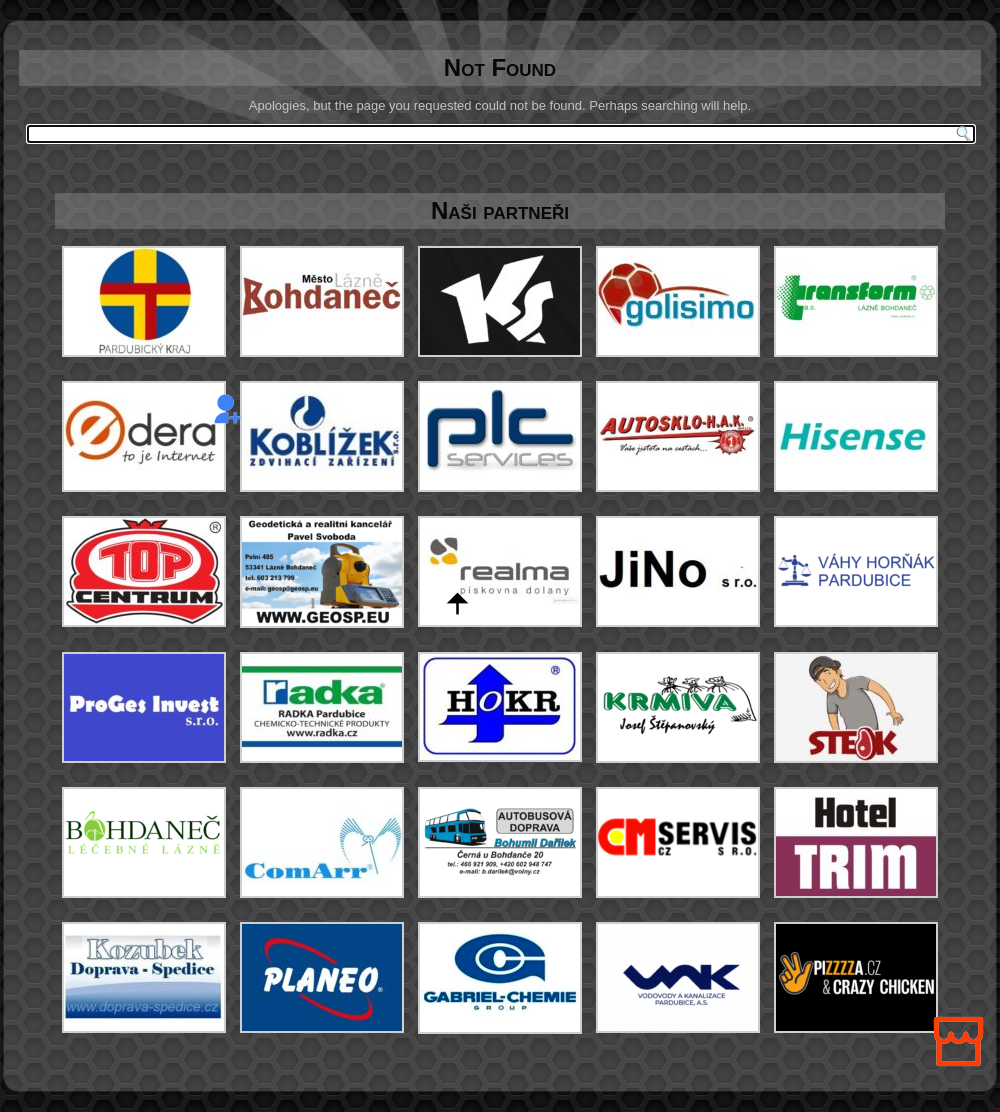 This screenshot has height=1112, width=1000. I want to click on add a new user or contact, so click(225, 409).